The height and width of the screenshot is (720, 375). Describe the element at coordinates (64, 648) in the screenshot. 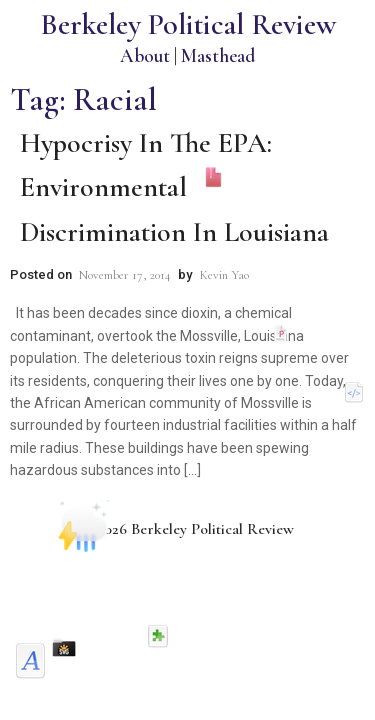

I see `open folder containing svg files` at that location.